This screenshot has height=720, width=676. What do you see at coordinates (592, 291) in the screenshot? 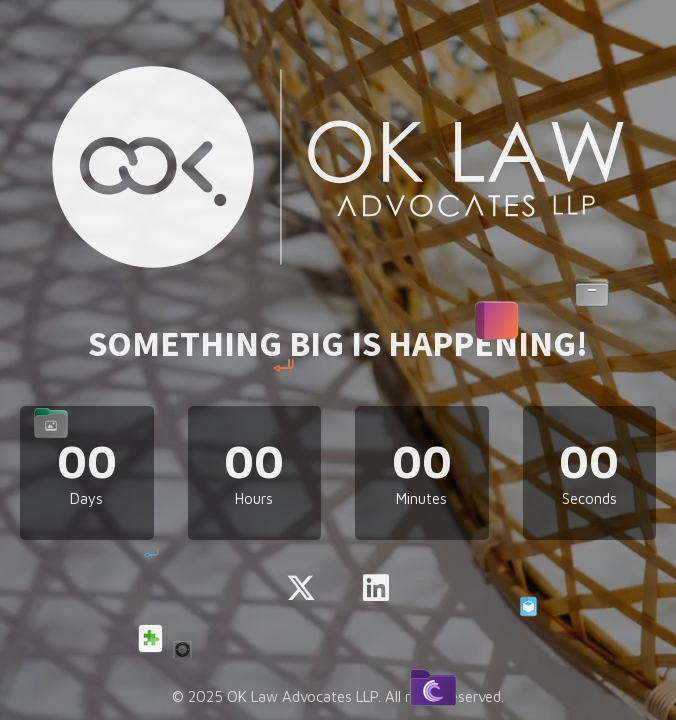
I see `open the nautilus file manager` at bounding box center [592, 291].